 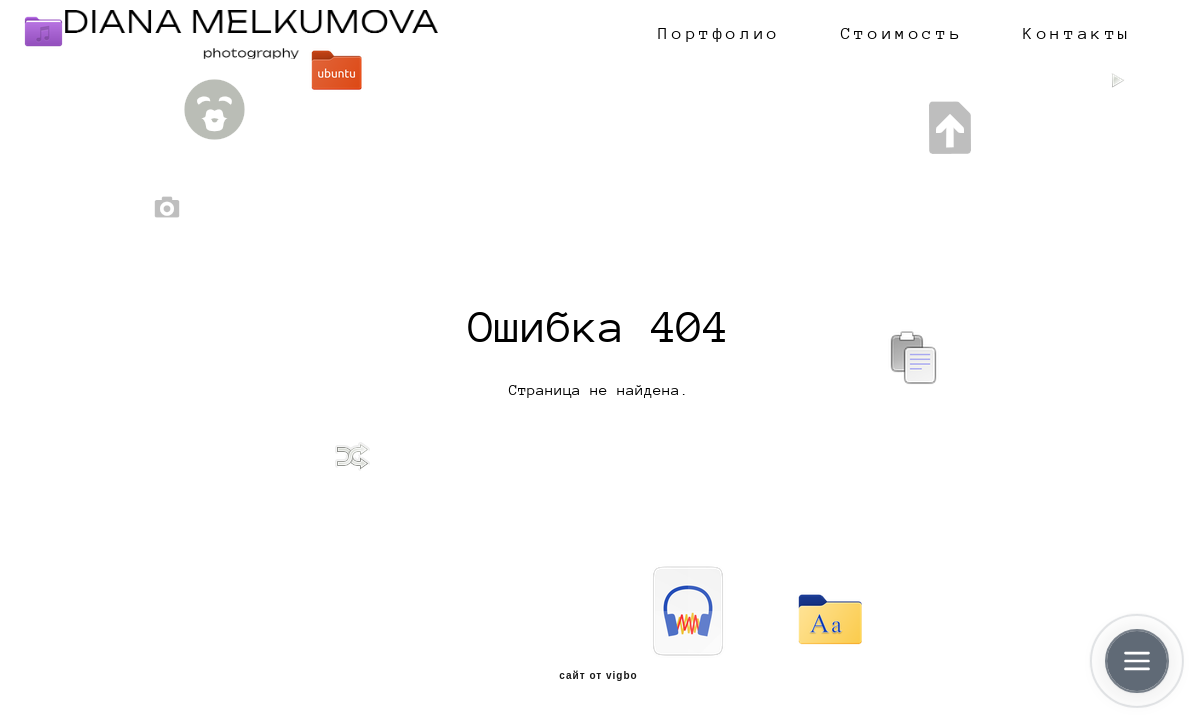 What do you see at coordinates (43, 31) in the screenshot?
I see `open your music folder` at bounding box center [43, 31].